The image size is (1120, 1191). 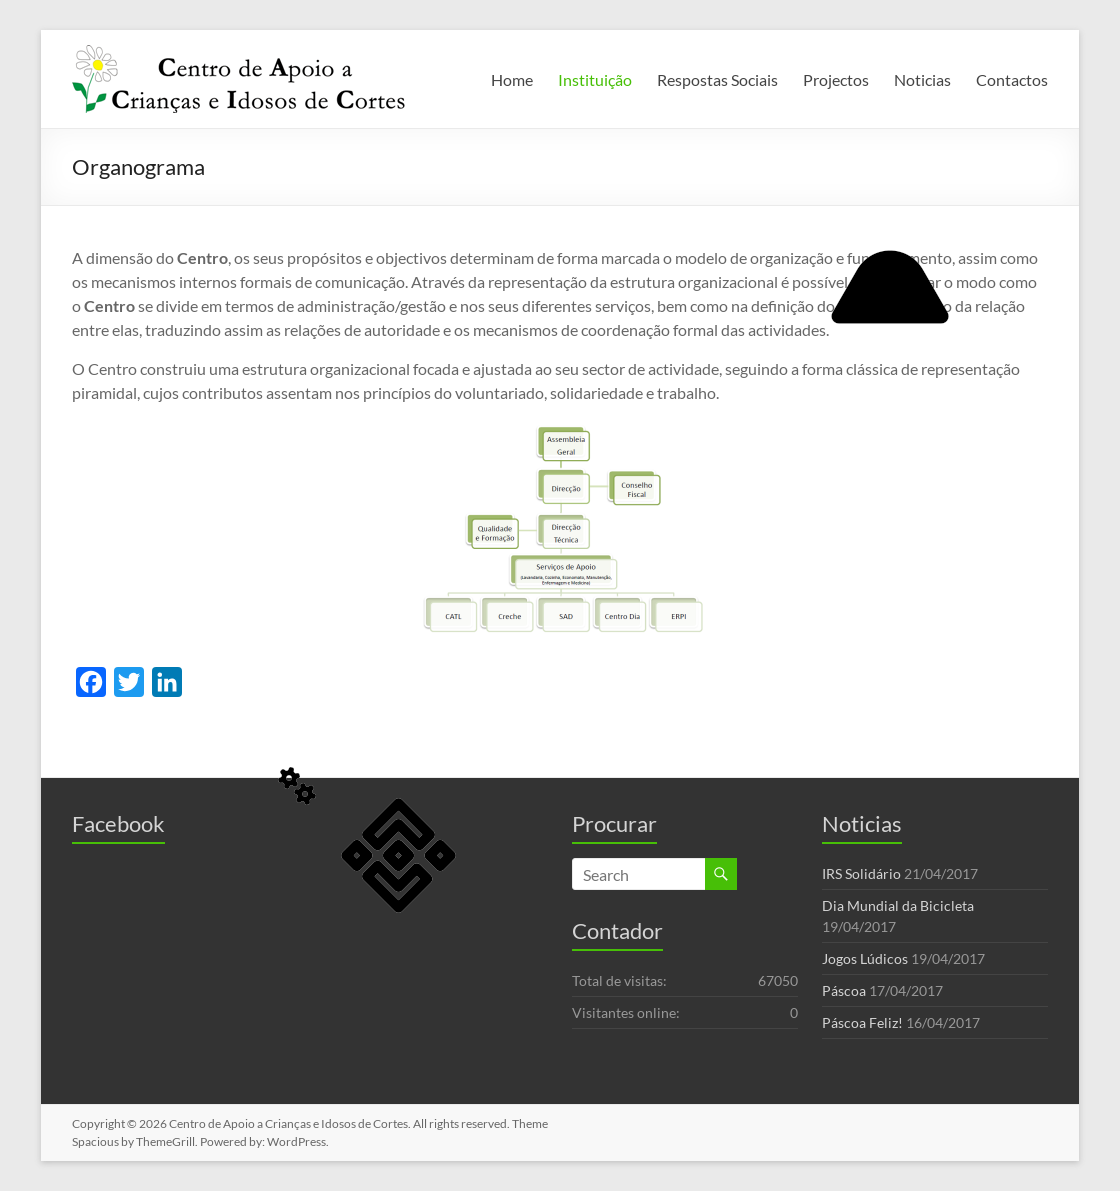 What do you see at coordinates (890, 287) in the screenshot?
I see `indicates a mound or hill terrain feature` at bounding box center [890, 287].